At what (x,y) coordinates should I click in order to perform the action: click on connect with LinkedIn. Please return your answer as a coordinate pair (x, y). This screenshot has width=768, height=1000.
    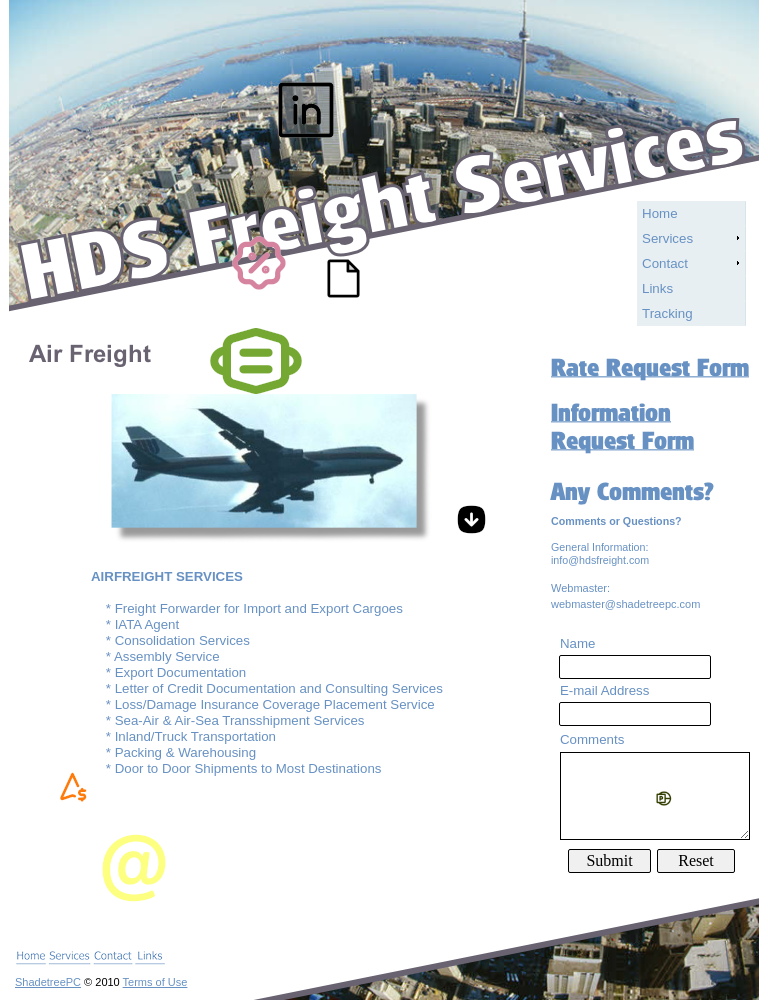
    Looking at the image, I should click on (306, 110).